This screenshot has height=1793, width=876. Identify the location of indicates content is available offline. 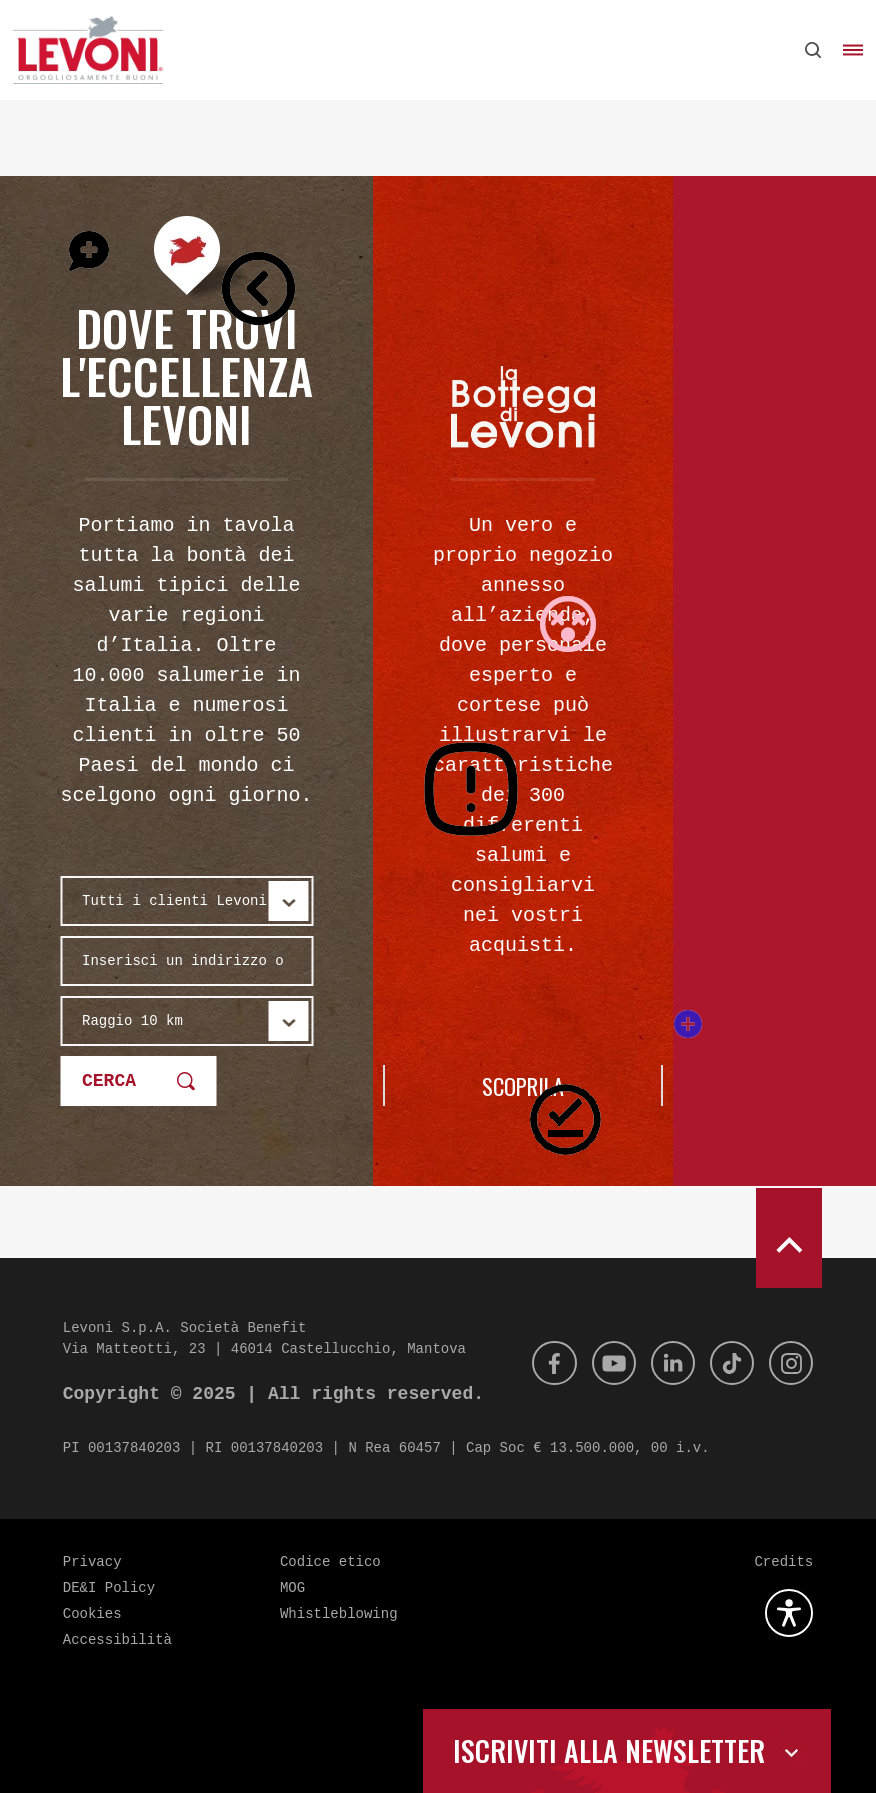
(565, 1119).